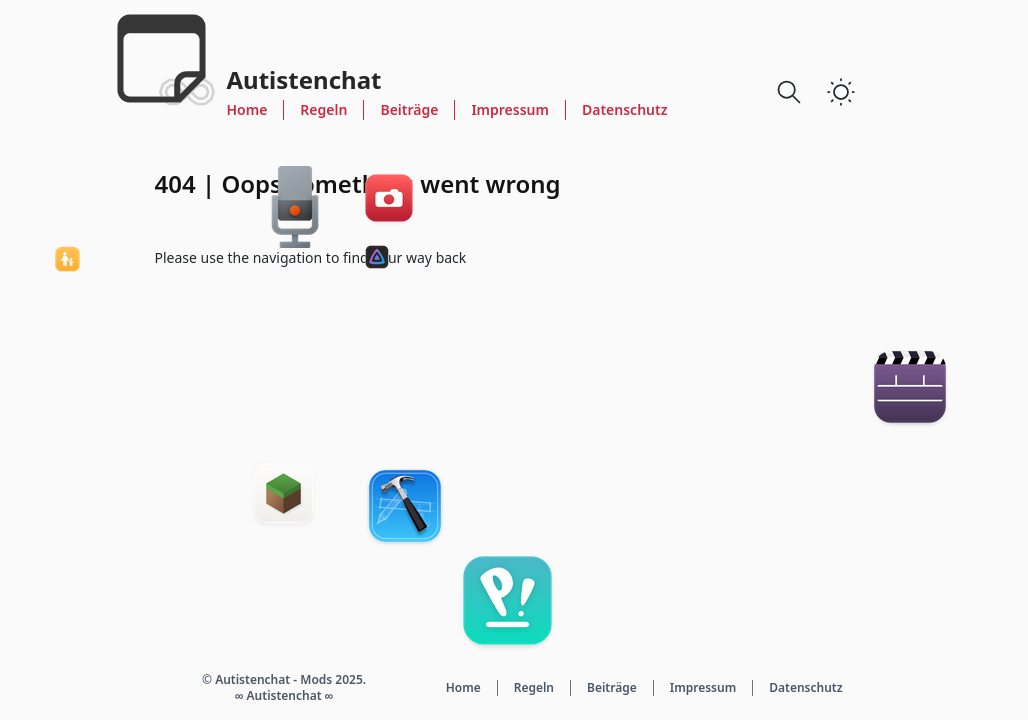 Image resolution: width=1028 pixels, height=720 pixels. I want to click on access parental controls settings, so click(67, 259).